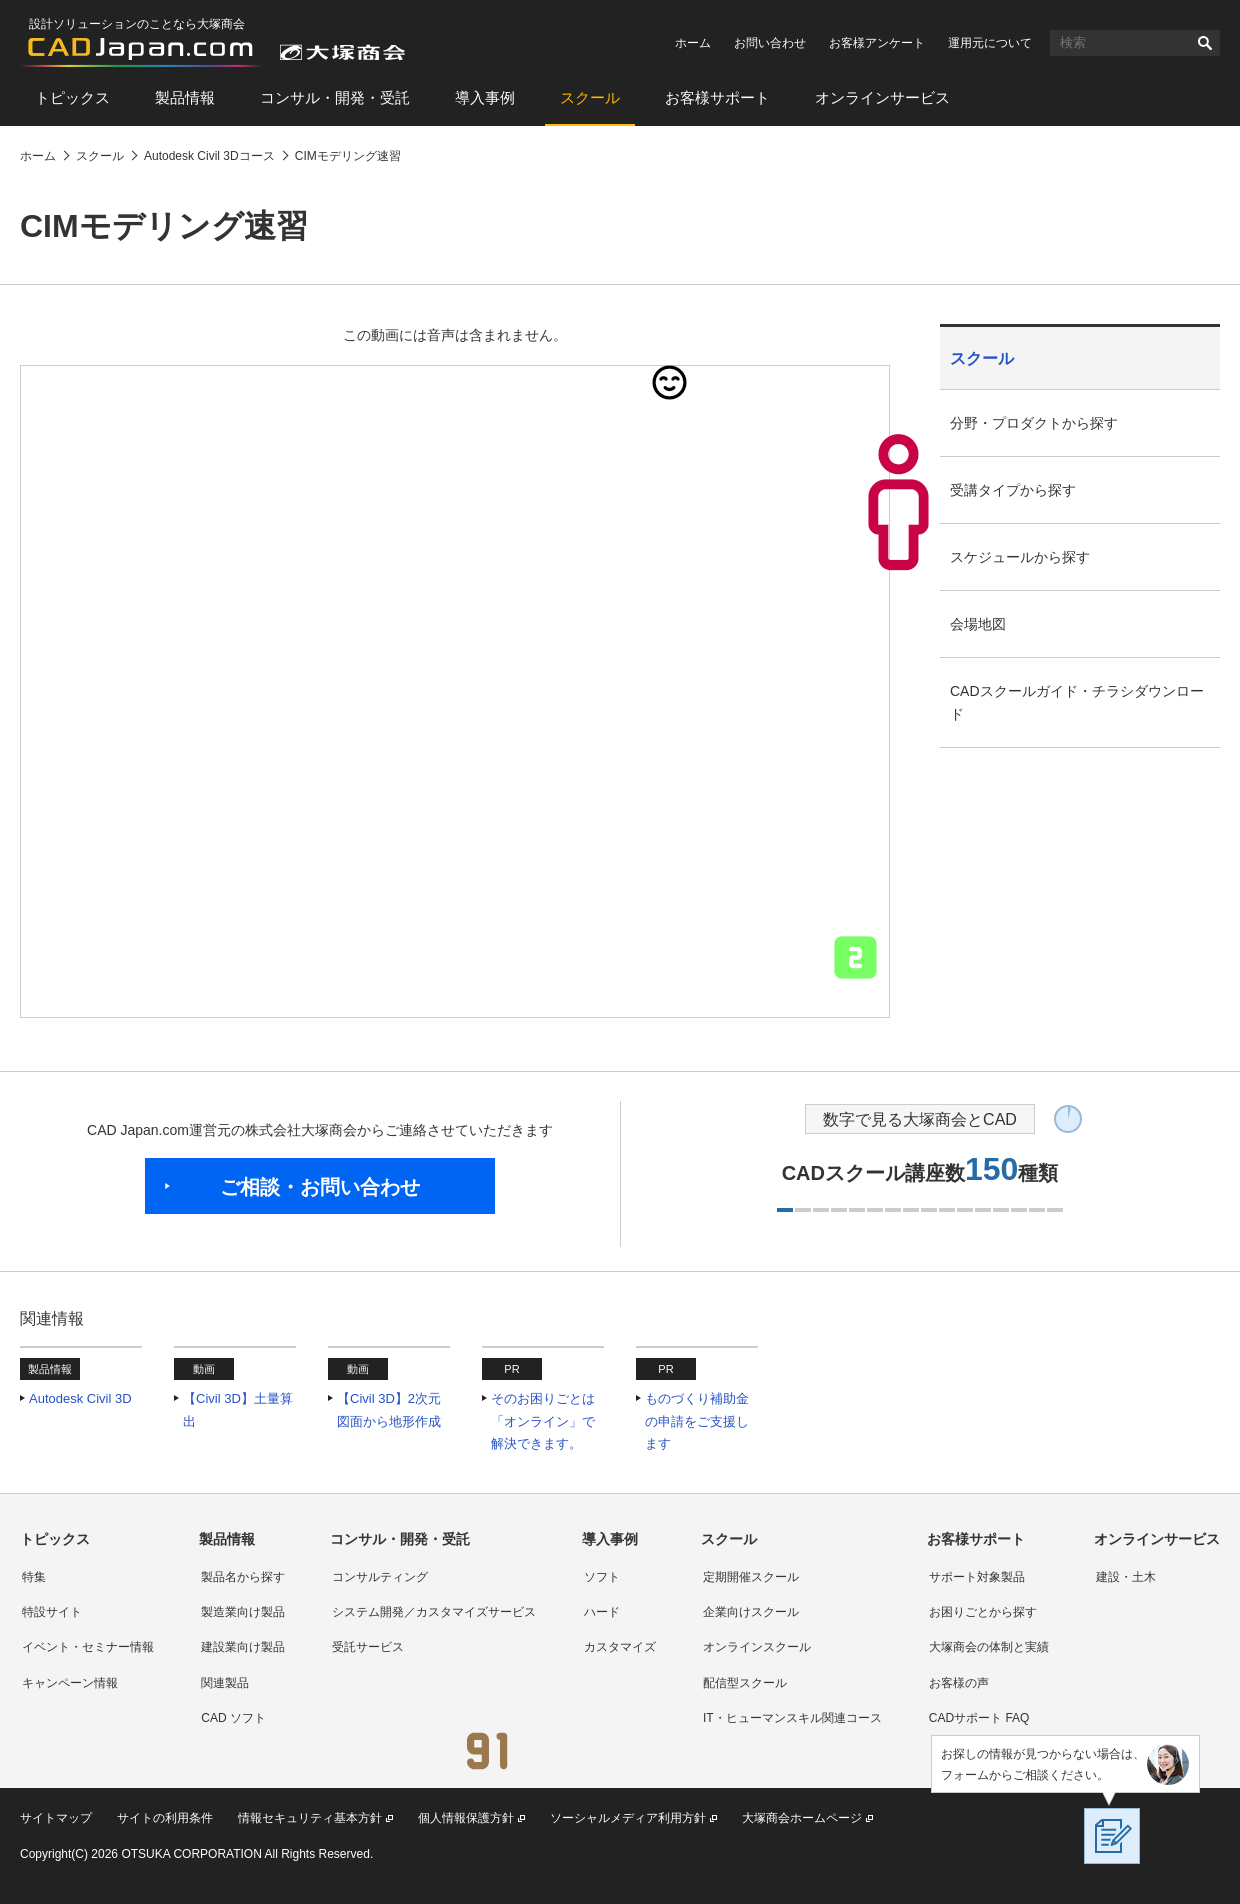 The width and height of the screenshot is (1240, 1904). Describe the element at coordinates (669, 382) in the screenshot. I see `rate your experience positively` at that location.